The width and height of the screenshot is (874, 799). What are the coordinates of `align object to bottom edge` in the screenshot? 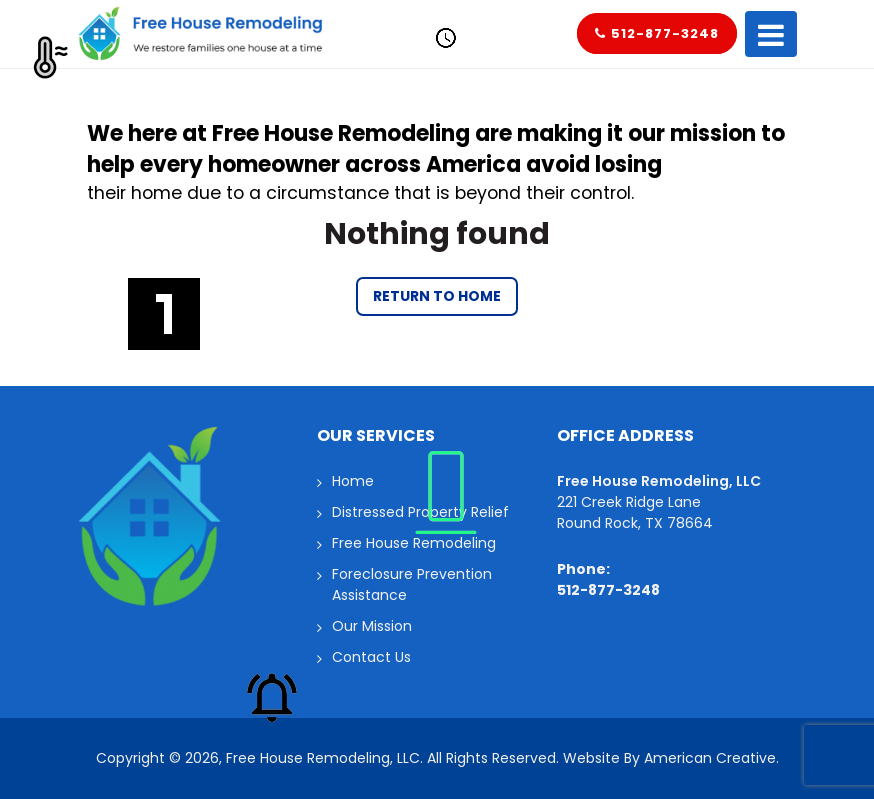 It's located at (446, 491).